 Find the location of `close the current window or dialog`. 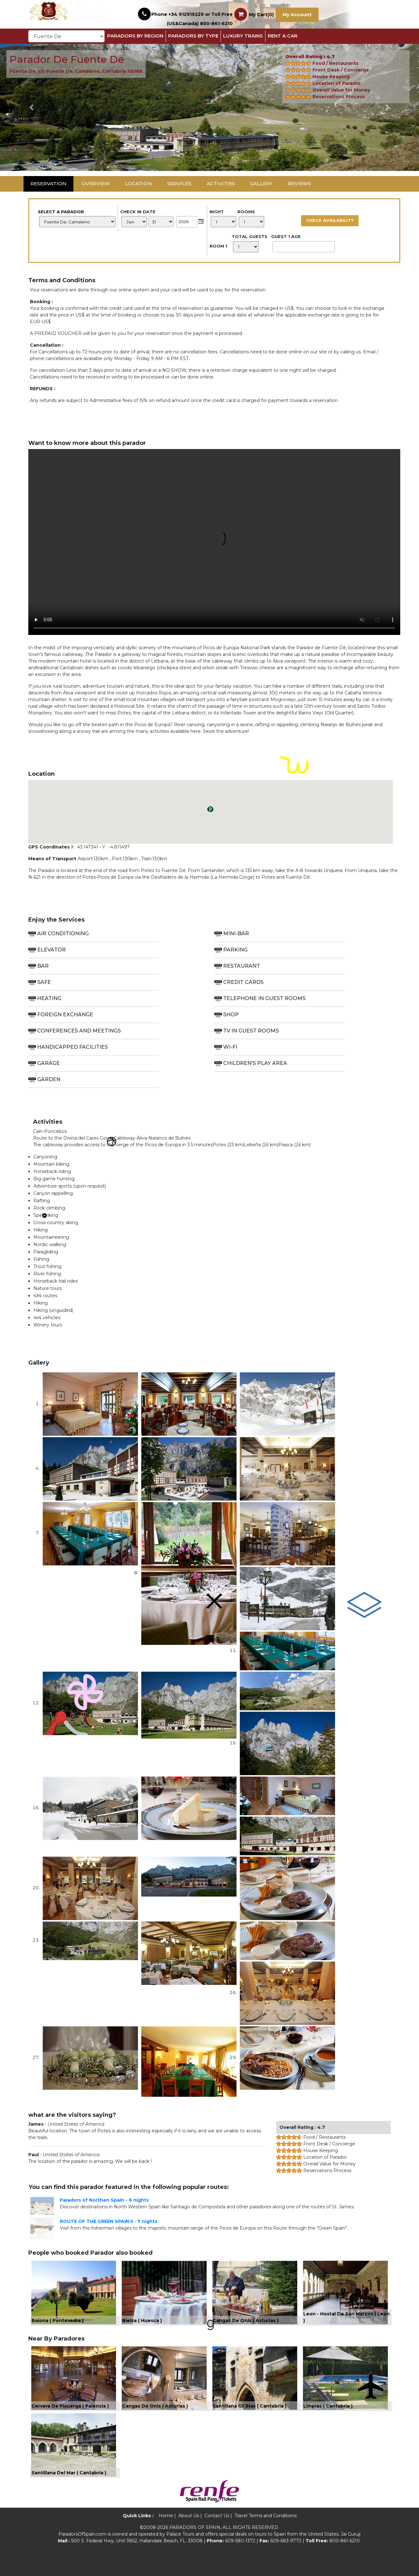

close the current window or dialog is located at coordinates (214, 1601).